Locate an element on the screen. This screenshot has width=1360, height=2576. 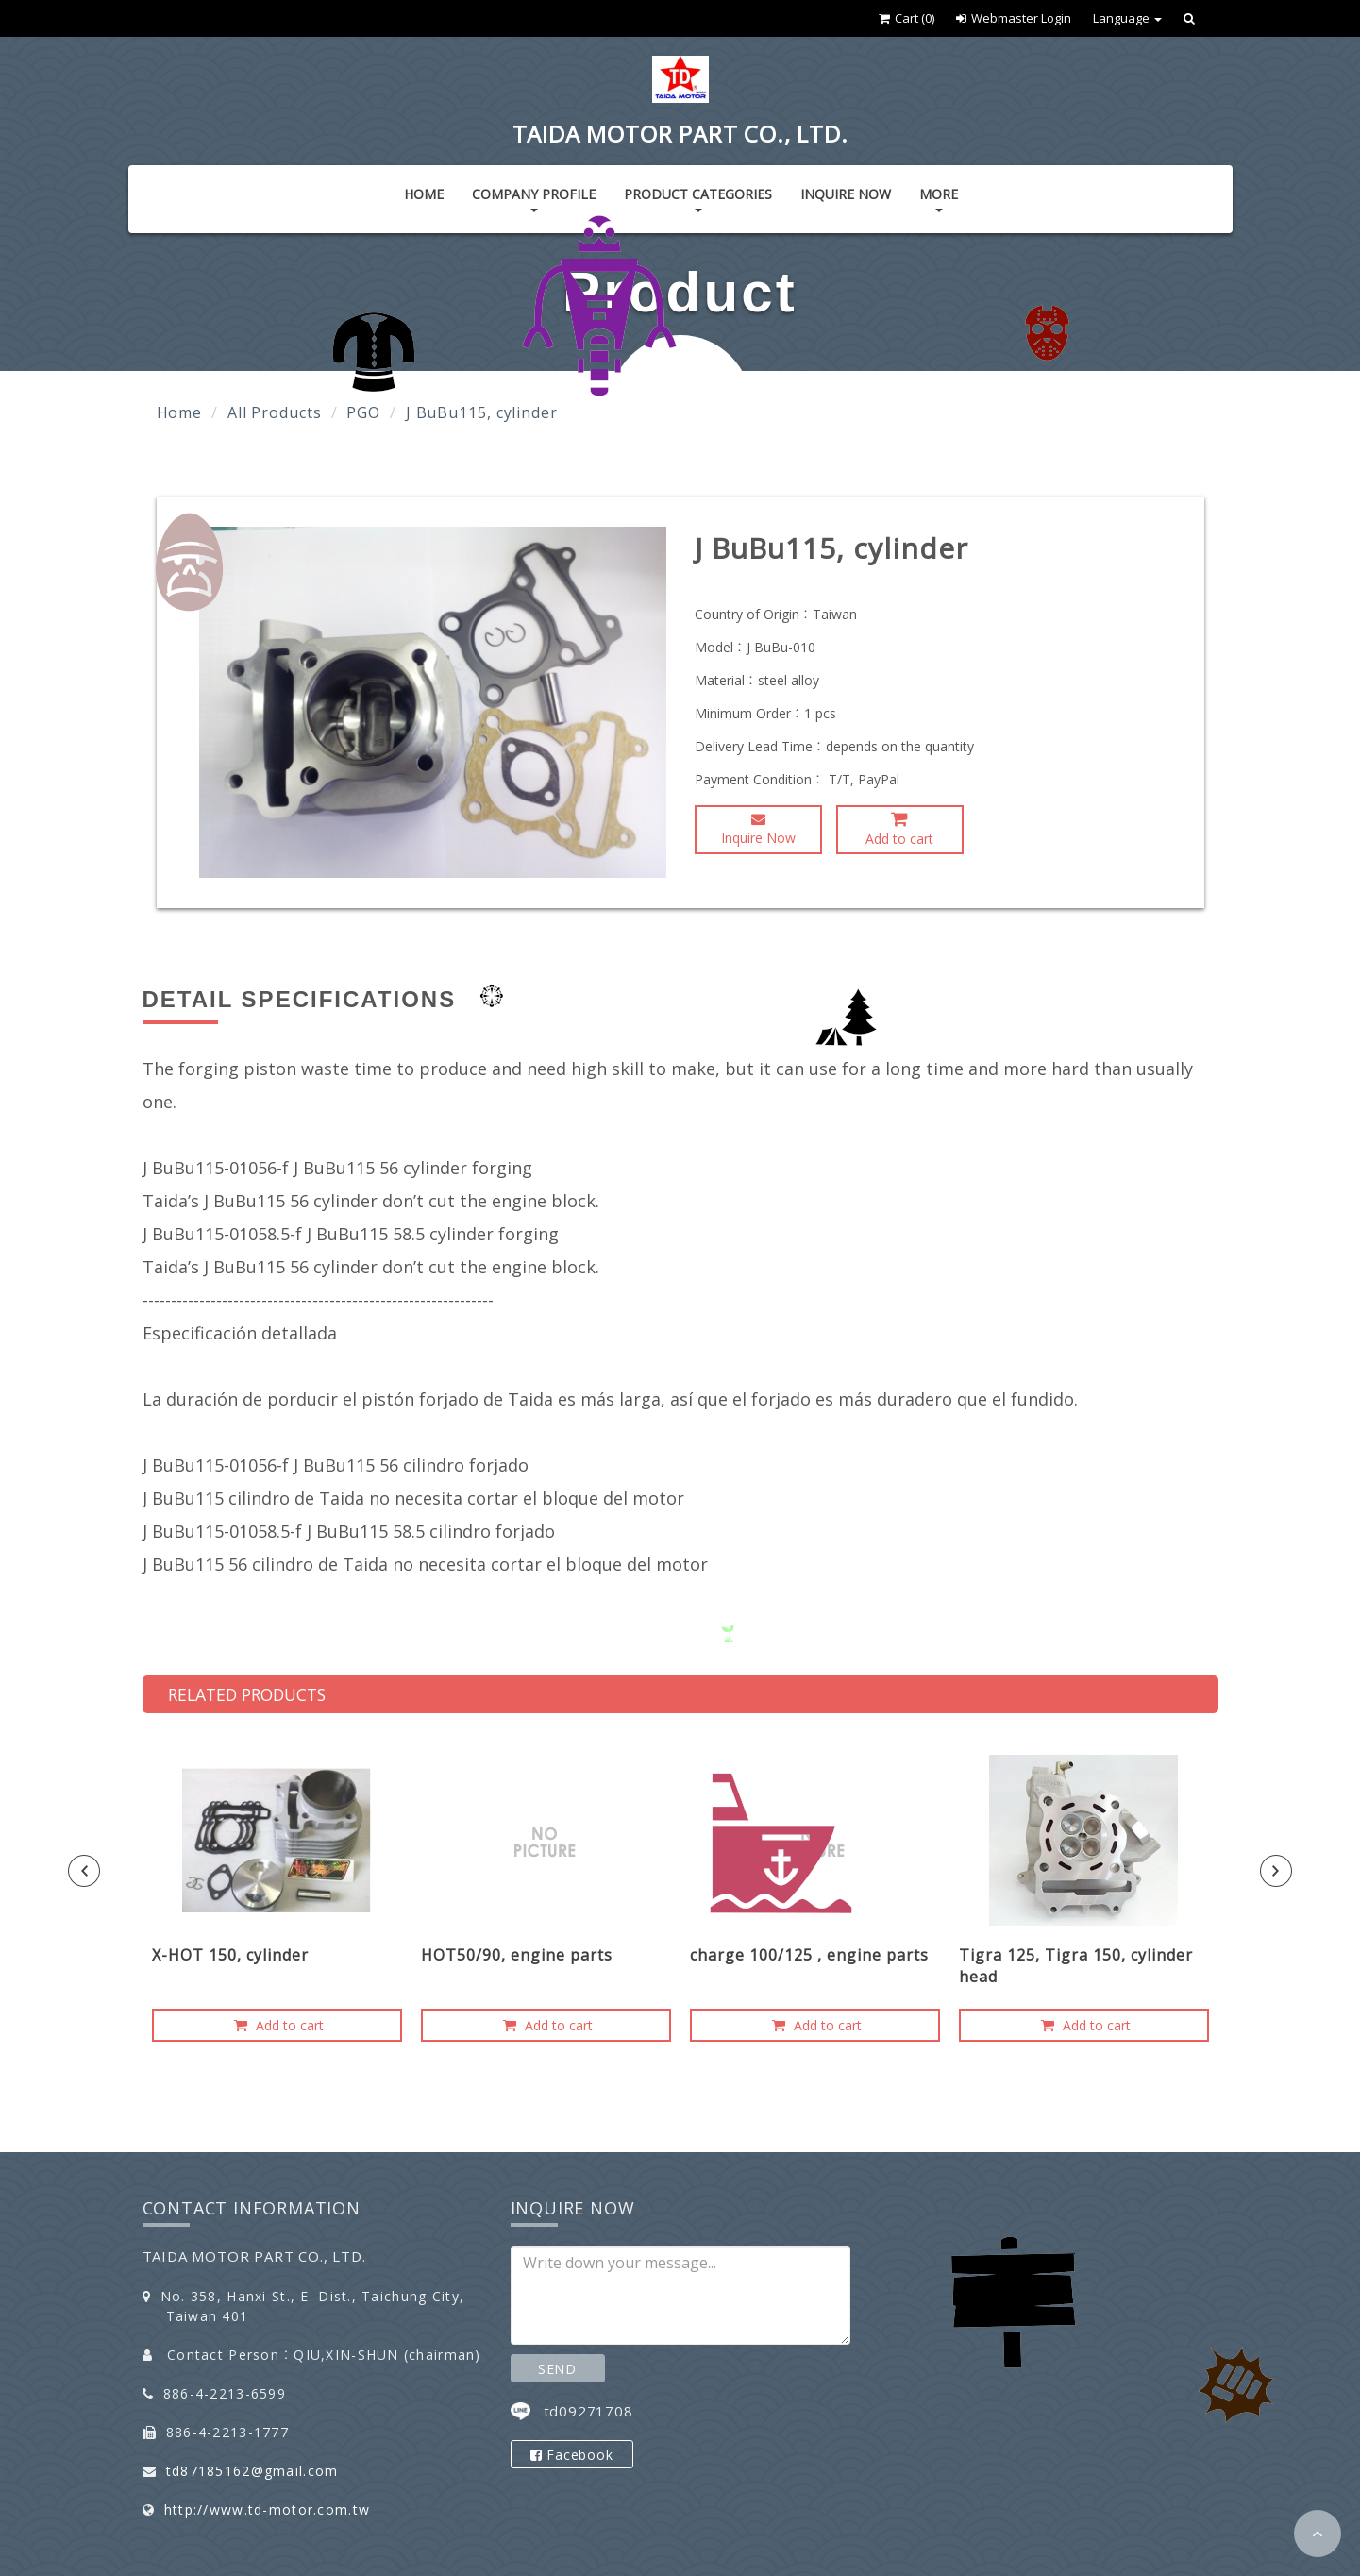
represents a lamprey or parasitic creature in a game is located at coordinates (492, 996).